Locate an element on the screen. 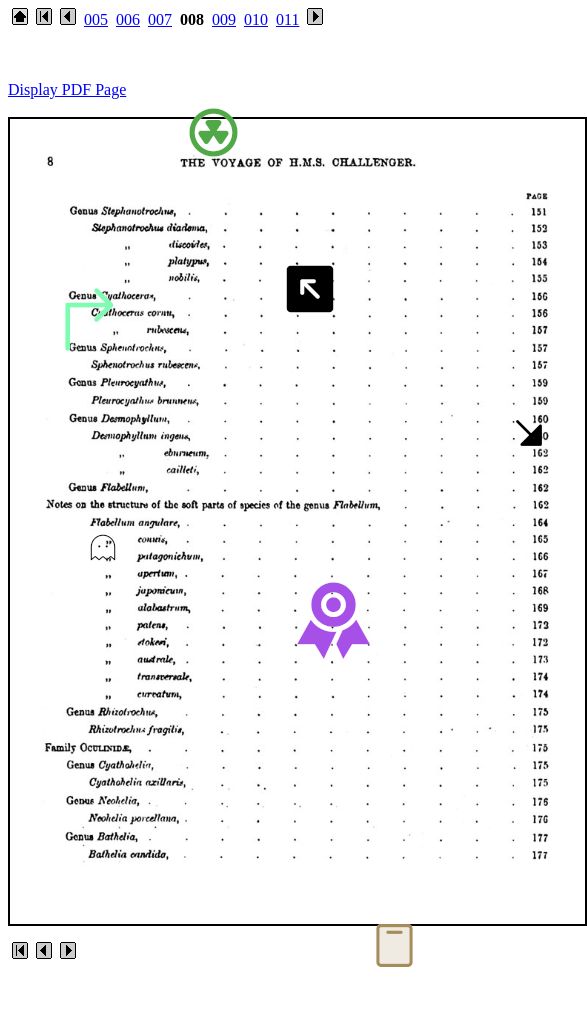 This screenshot has width=587, height=1023. tablet device with speaker is located at coordinates (394, 945).